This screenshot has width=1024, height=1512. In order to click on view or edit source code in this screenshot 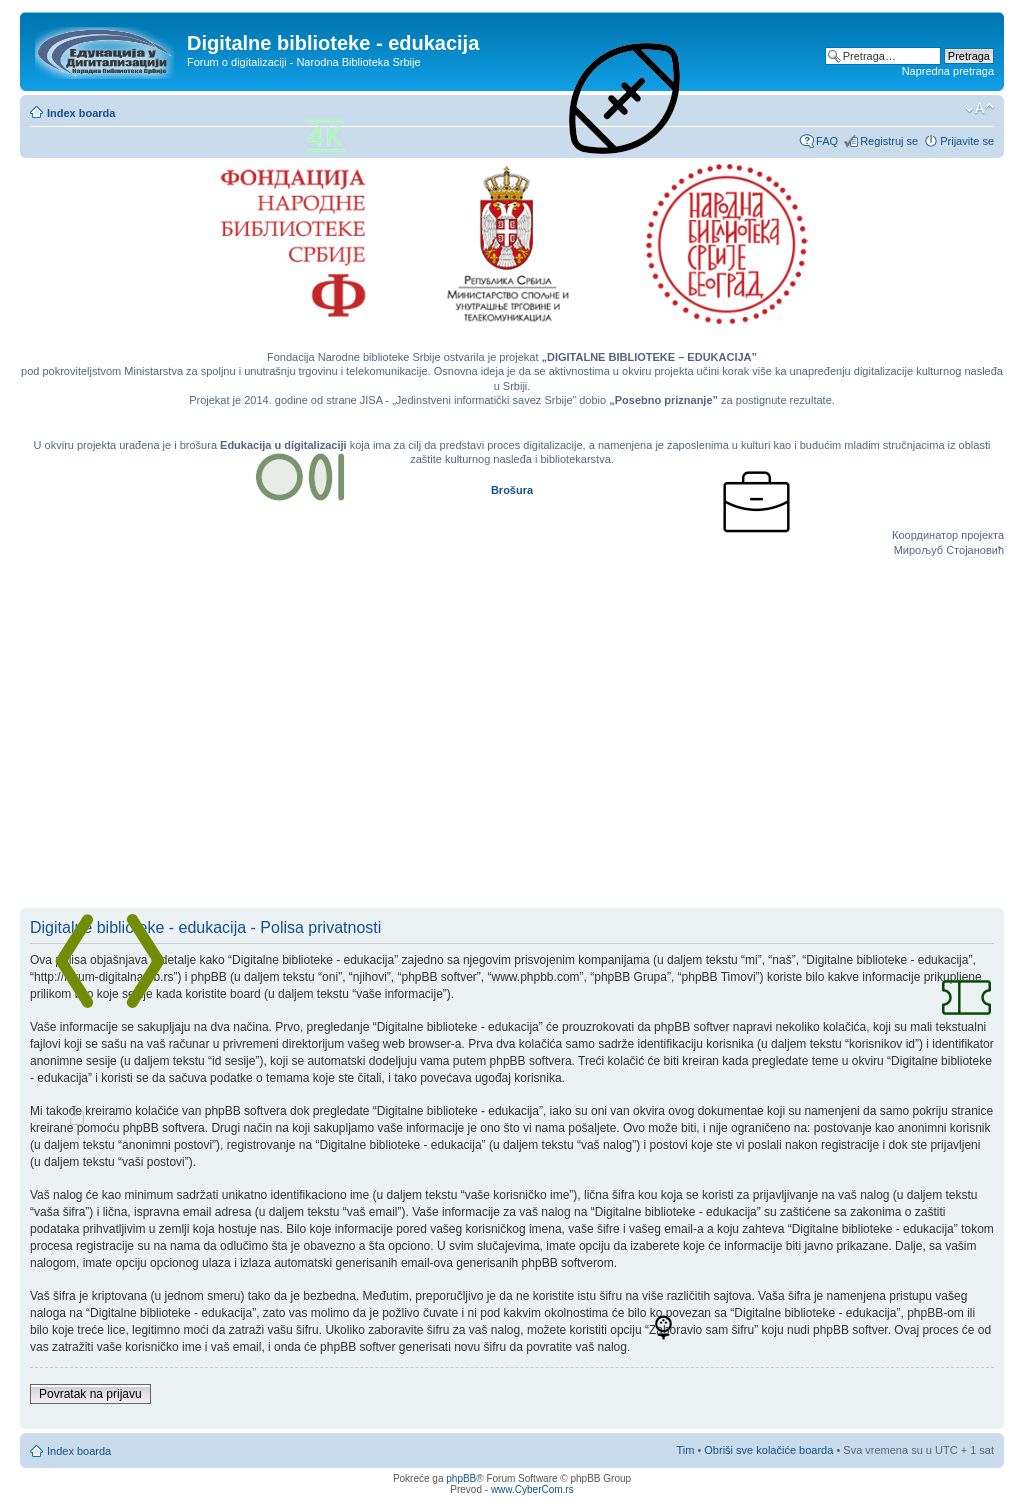, I will do `click(110, 961)`.